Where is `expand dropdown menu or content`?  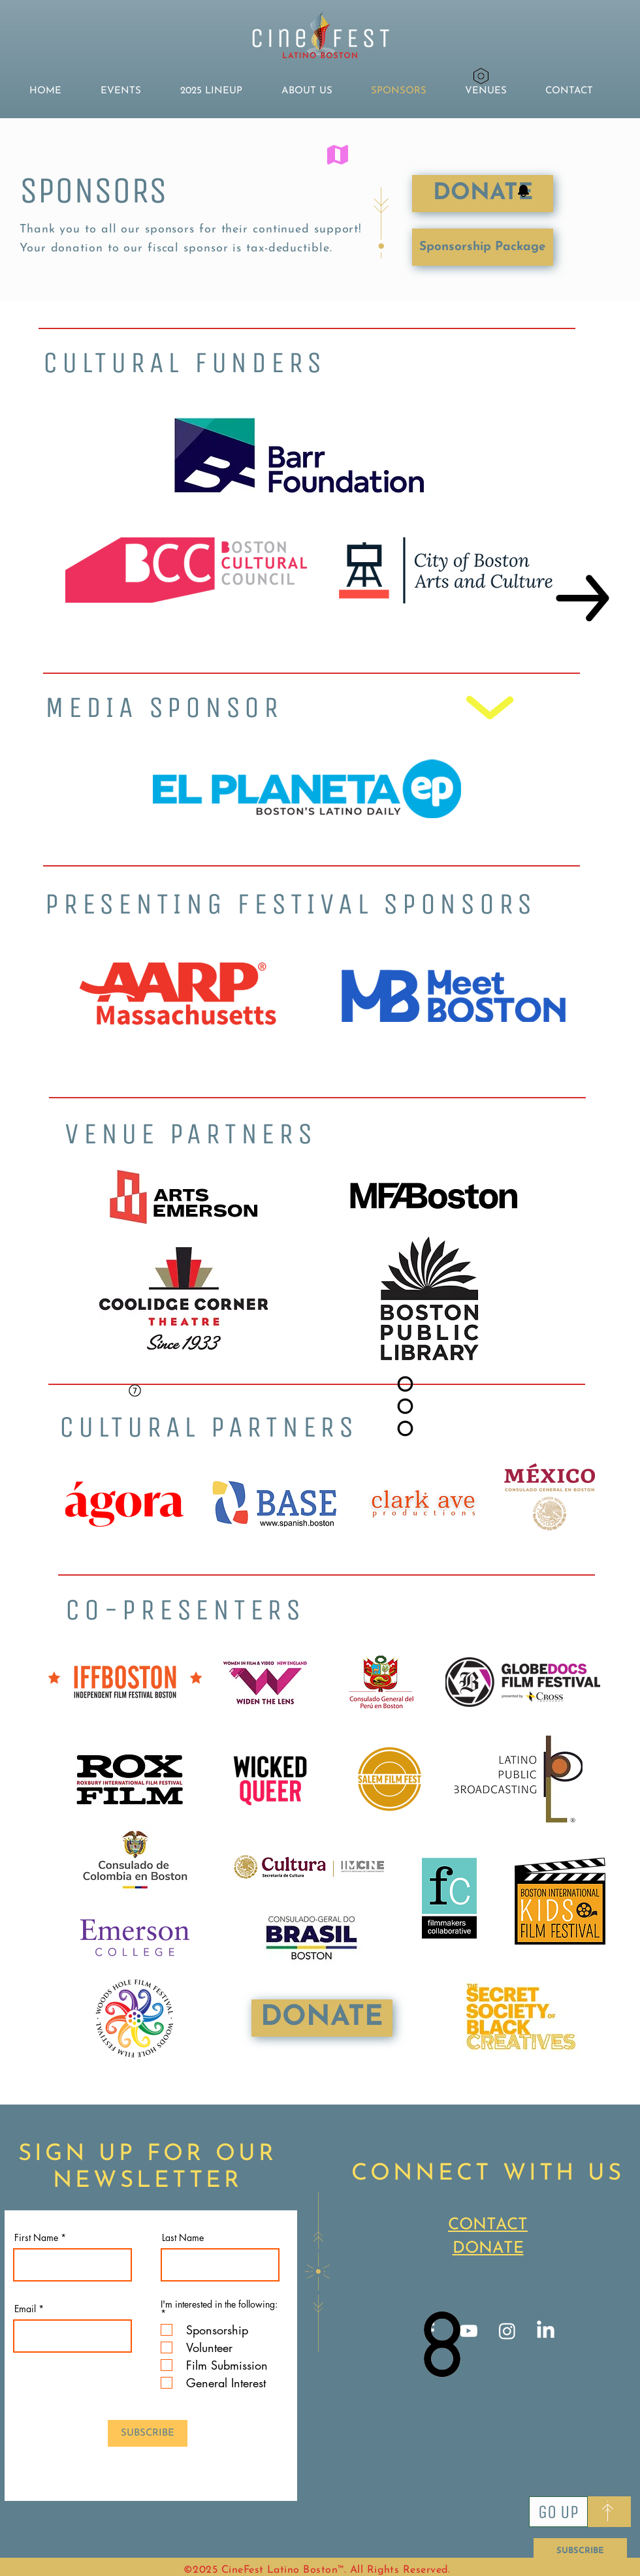
expand dropdown menu or content is located at coordinates (490, 706).